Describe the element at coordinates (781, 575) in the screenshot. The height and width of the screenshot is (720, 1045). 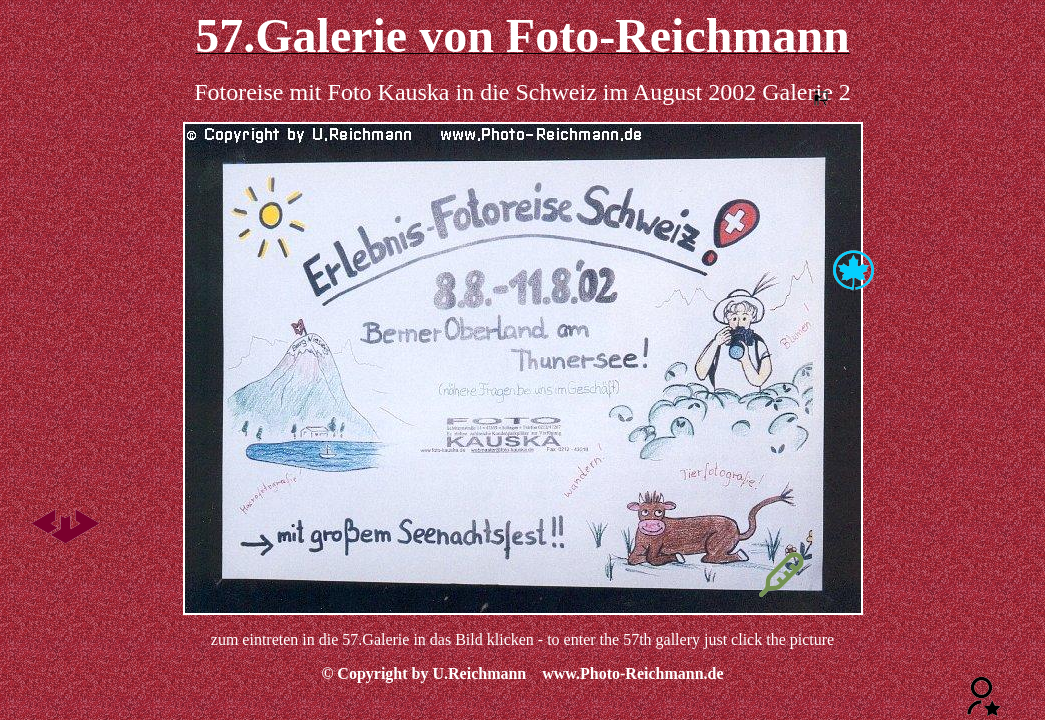
I see `check temperature or health readings` at that location.